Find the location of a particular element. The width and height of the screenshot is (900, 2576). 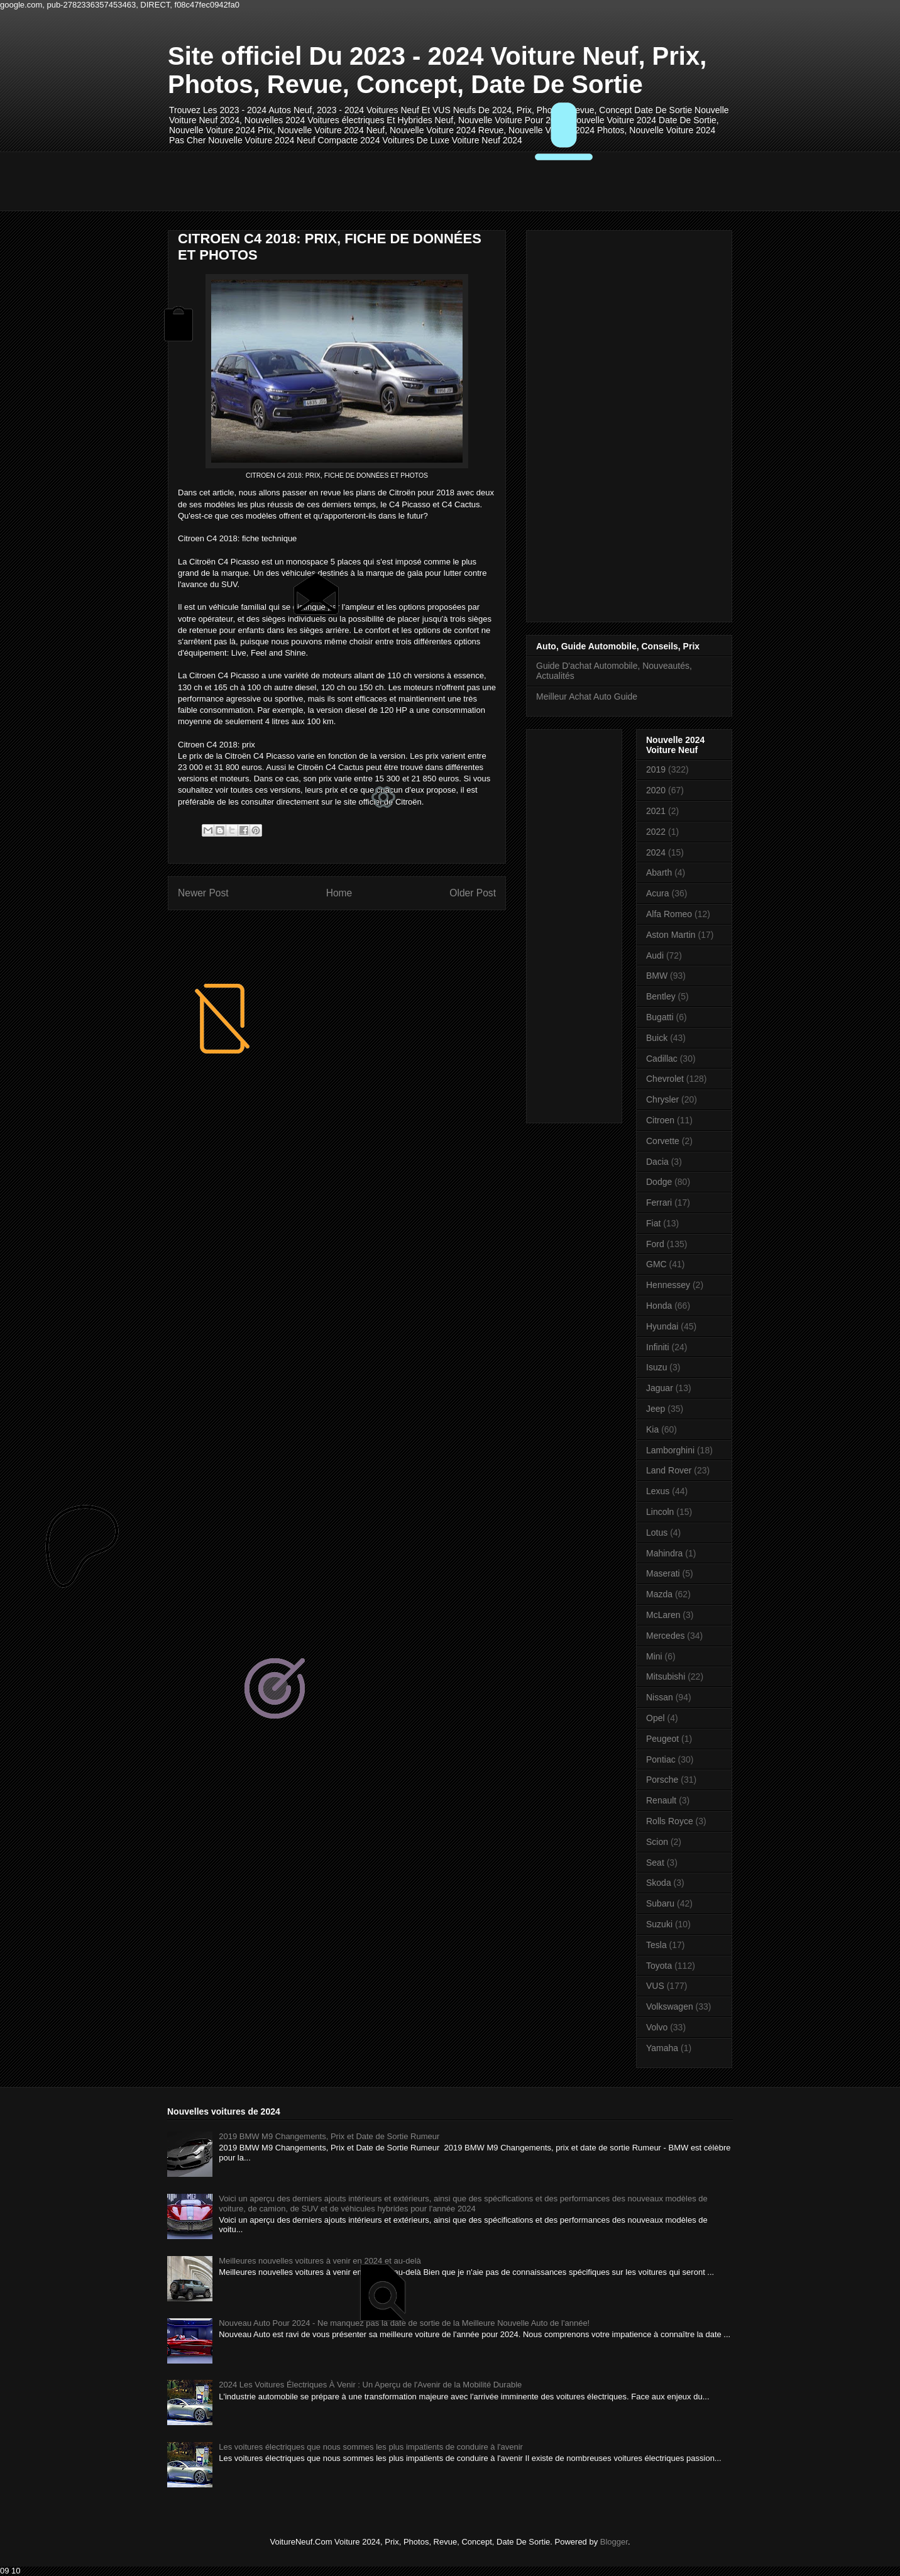

mobile device unavailable or disconnected is located at coordinates (222, 1018).